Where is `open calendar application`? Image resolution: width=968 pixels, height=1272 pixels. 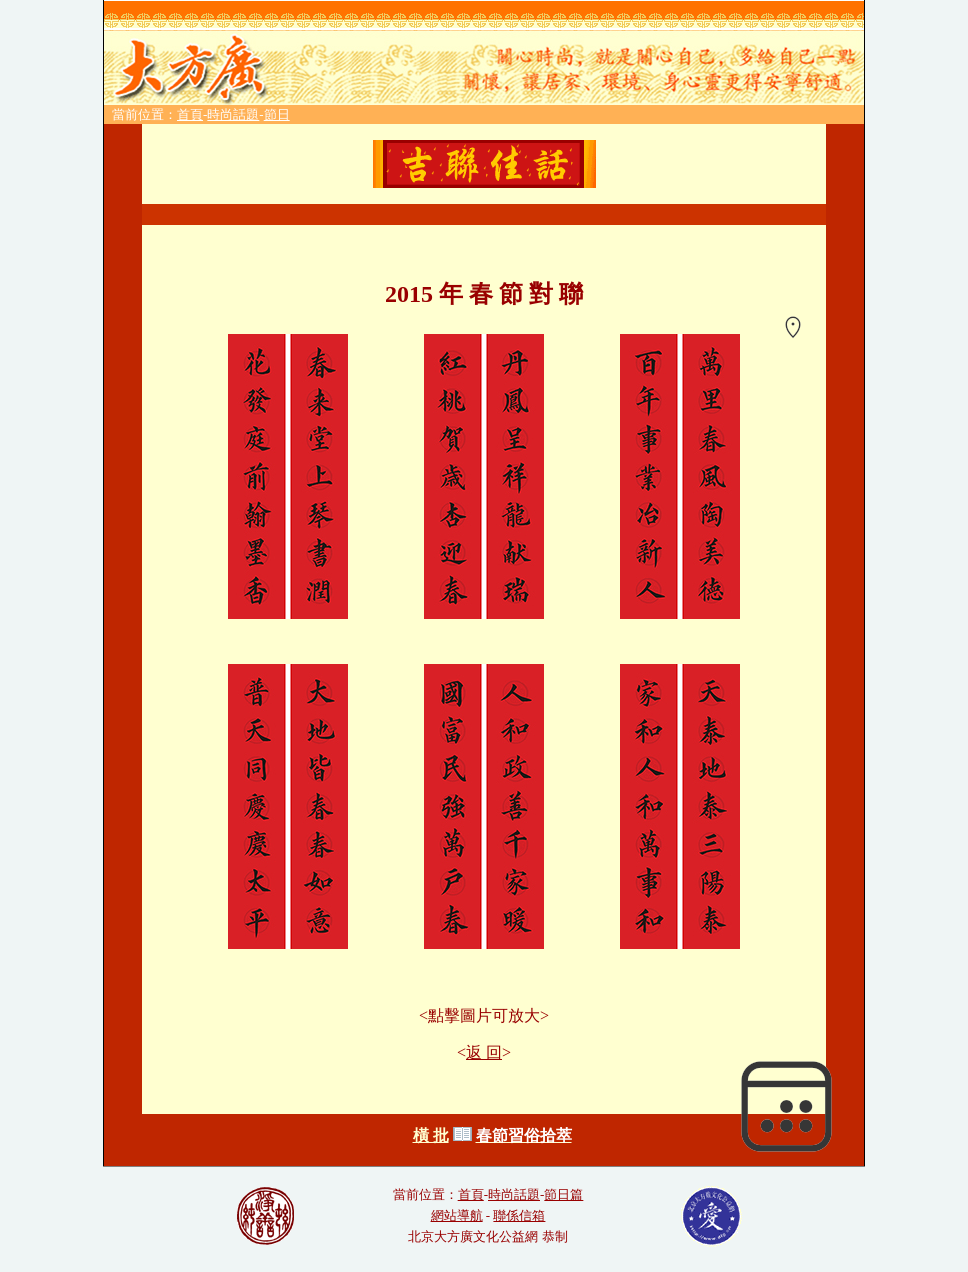 open calendar application is located at coordinates (786, 1106).